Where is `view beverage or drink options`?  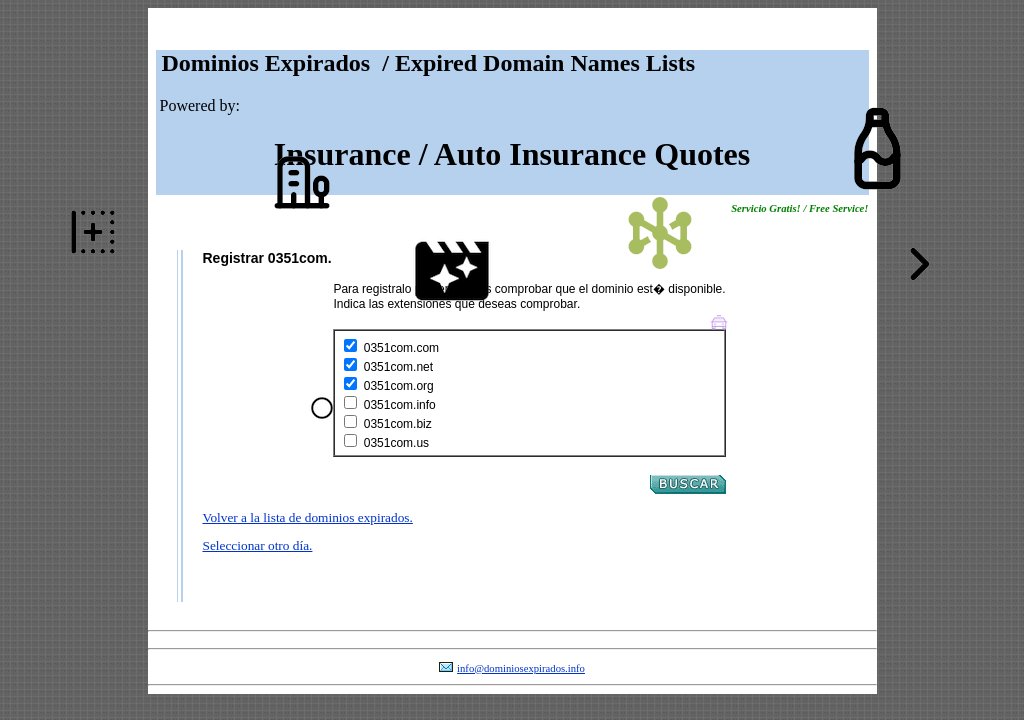 view beverage or drink options is located at coordinates (877, 150).